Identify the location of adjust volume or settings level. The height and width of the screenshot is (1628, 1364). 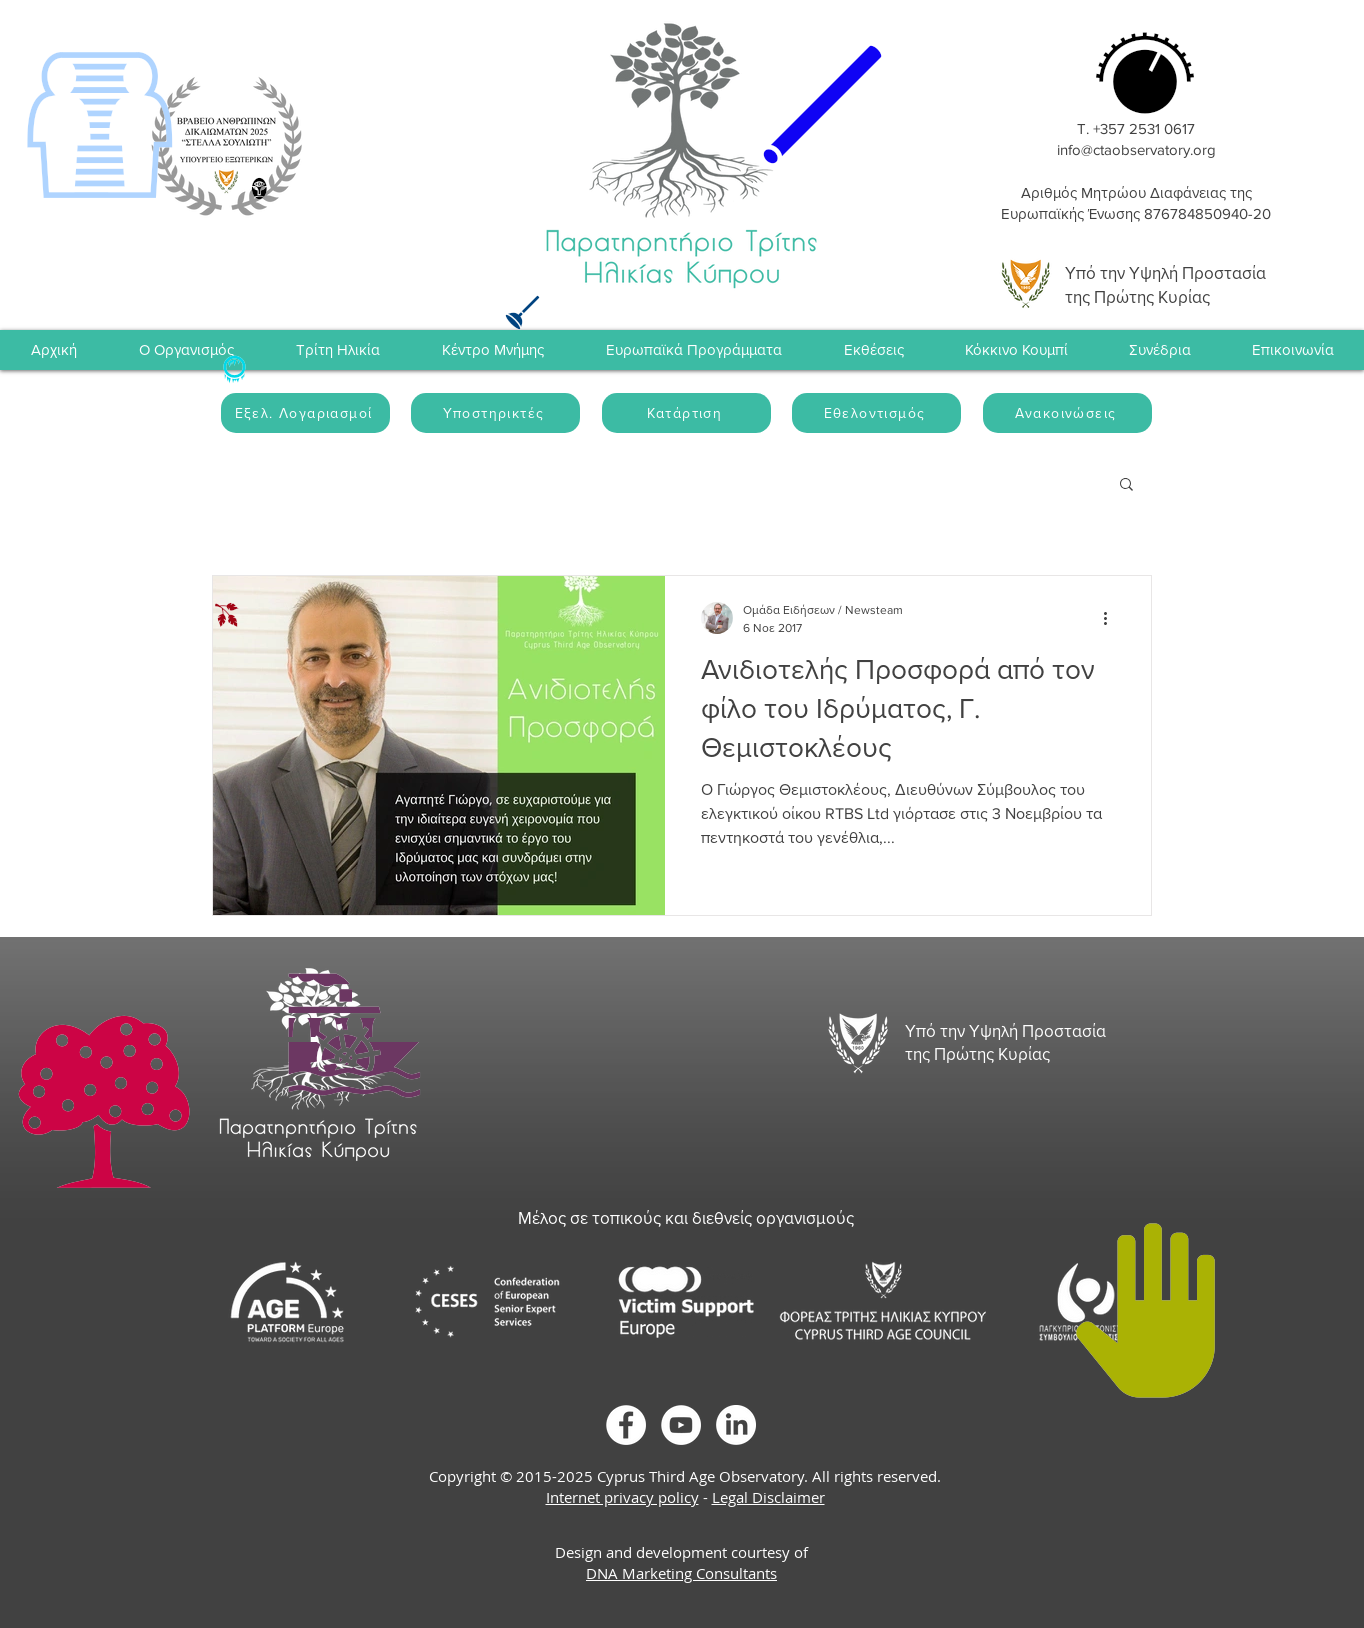
(1145, 73).